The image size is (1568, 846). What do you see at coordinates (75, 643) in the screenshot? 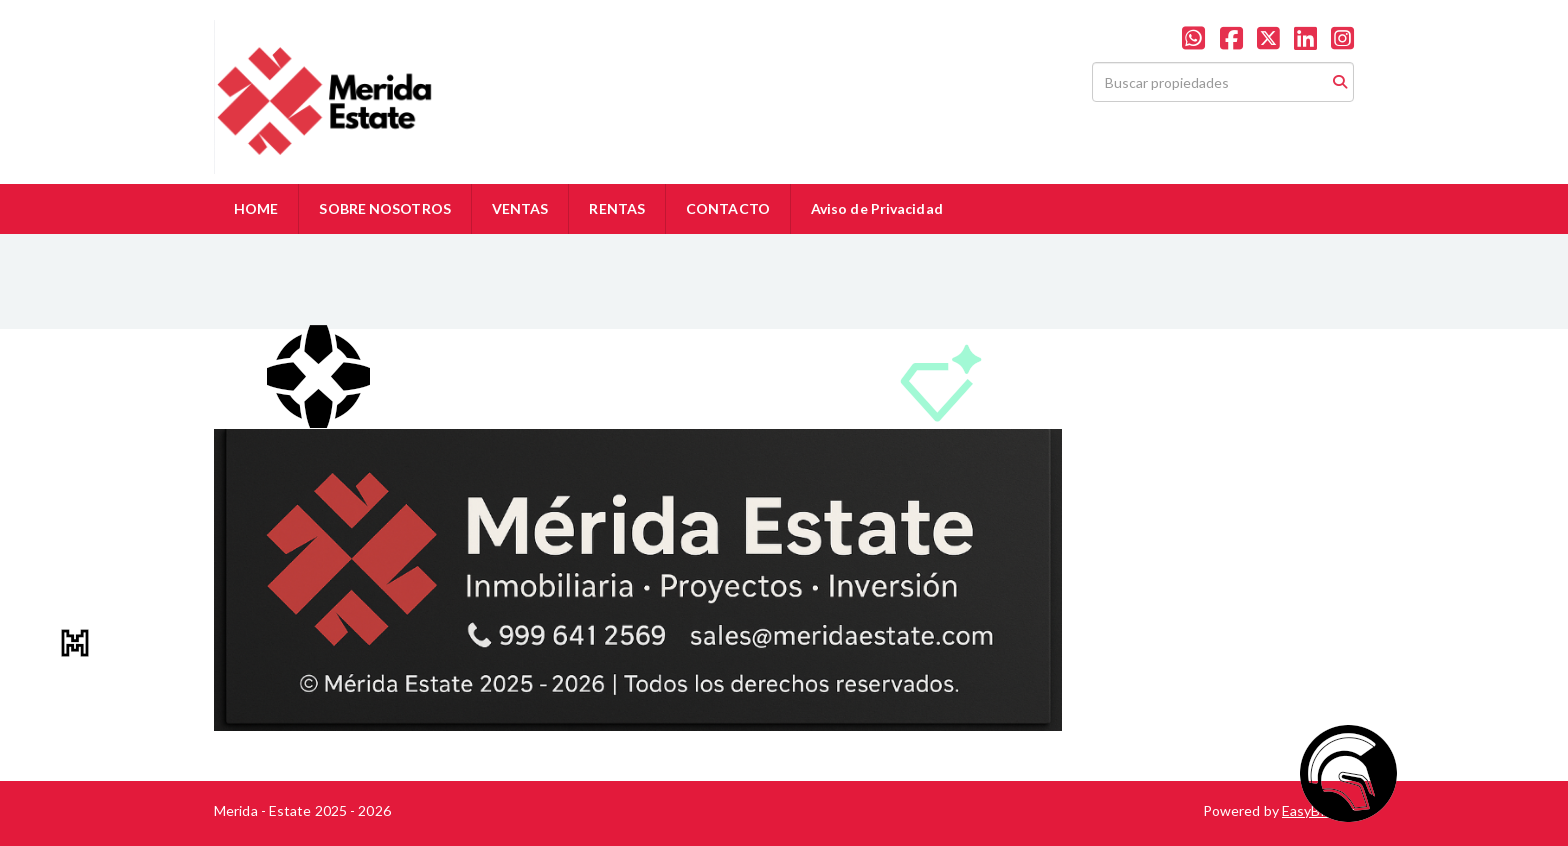
I see `mixtral AI model logo` at bounding box center [75, 643].